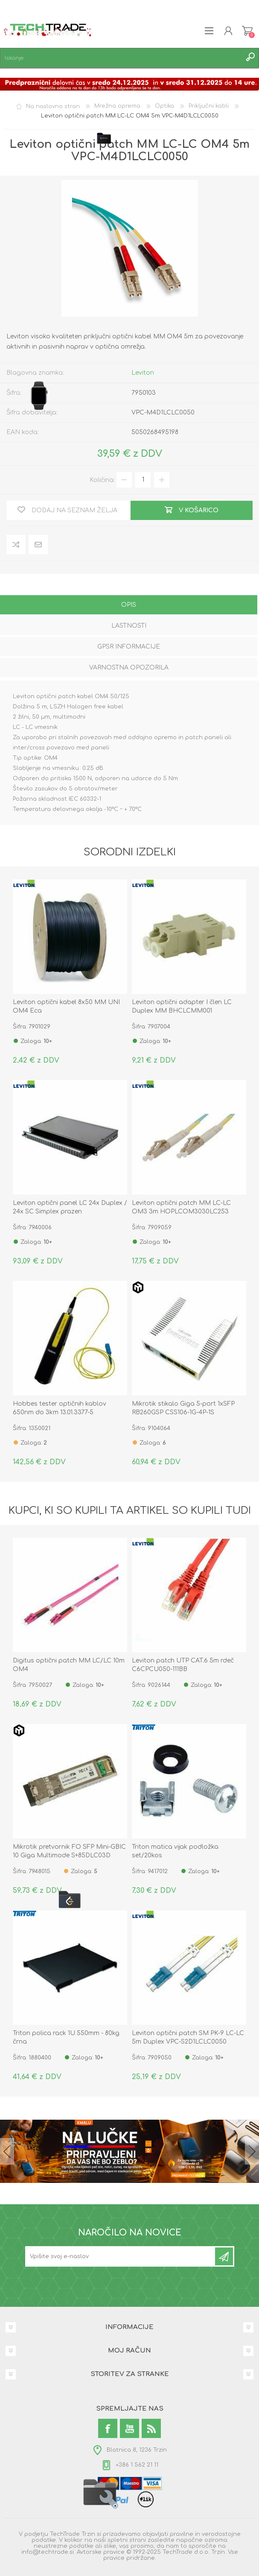 This screenshot has height=2576, width=259. Describe the element at coordinates (99, 2493) in the screenshot. I see `open resource hacker project folder` at that location.